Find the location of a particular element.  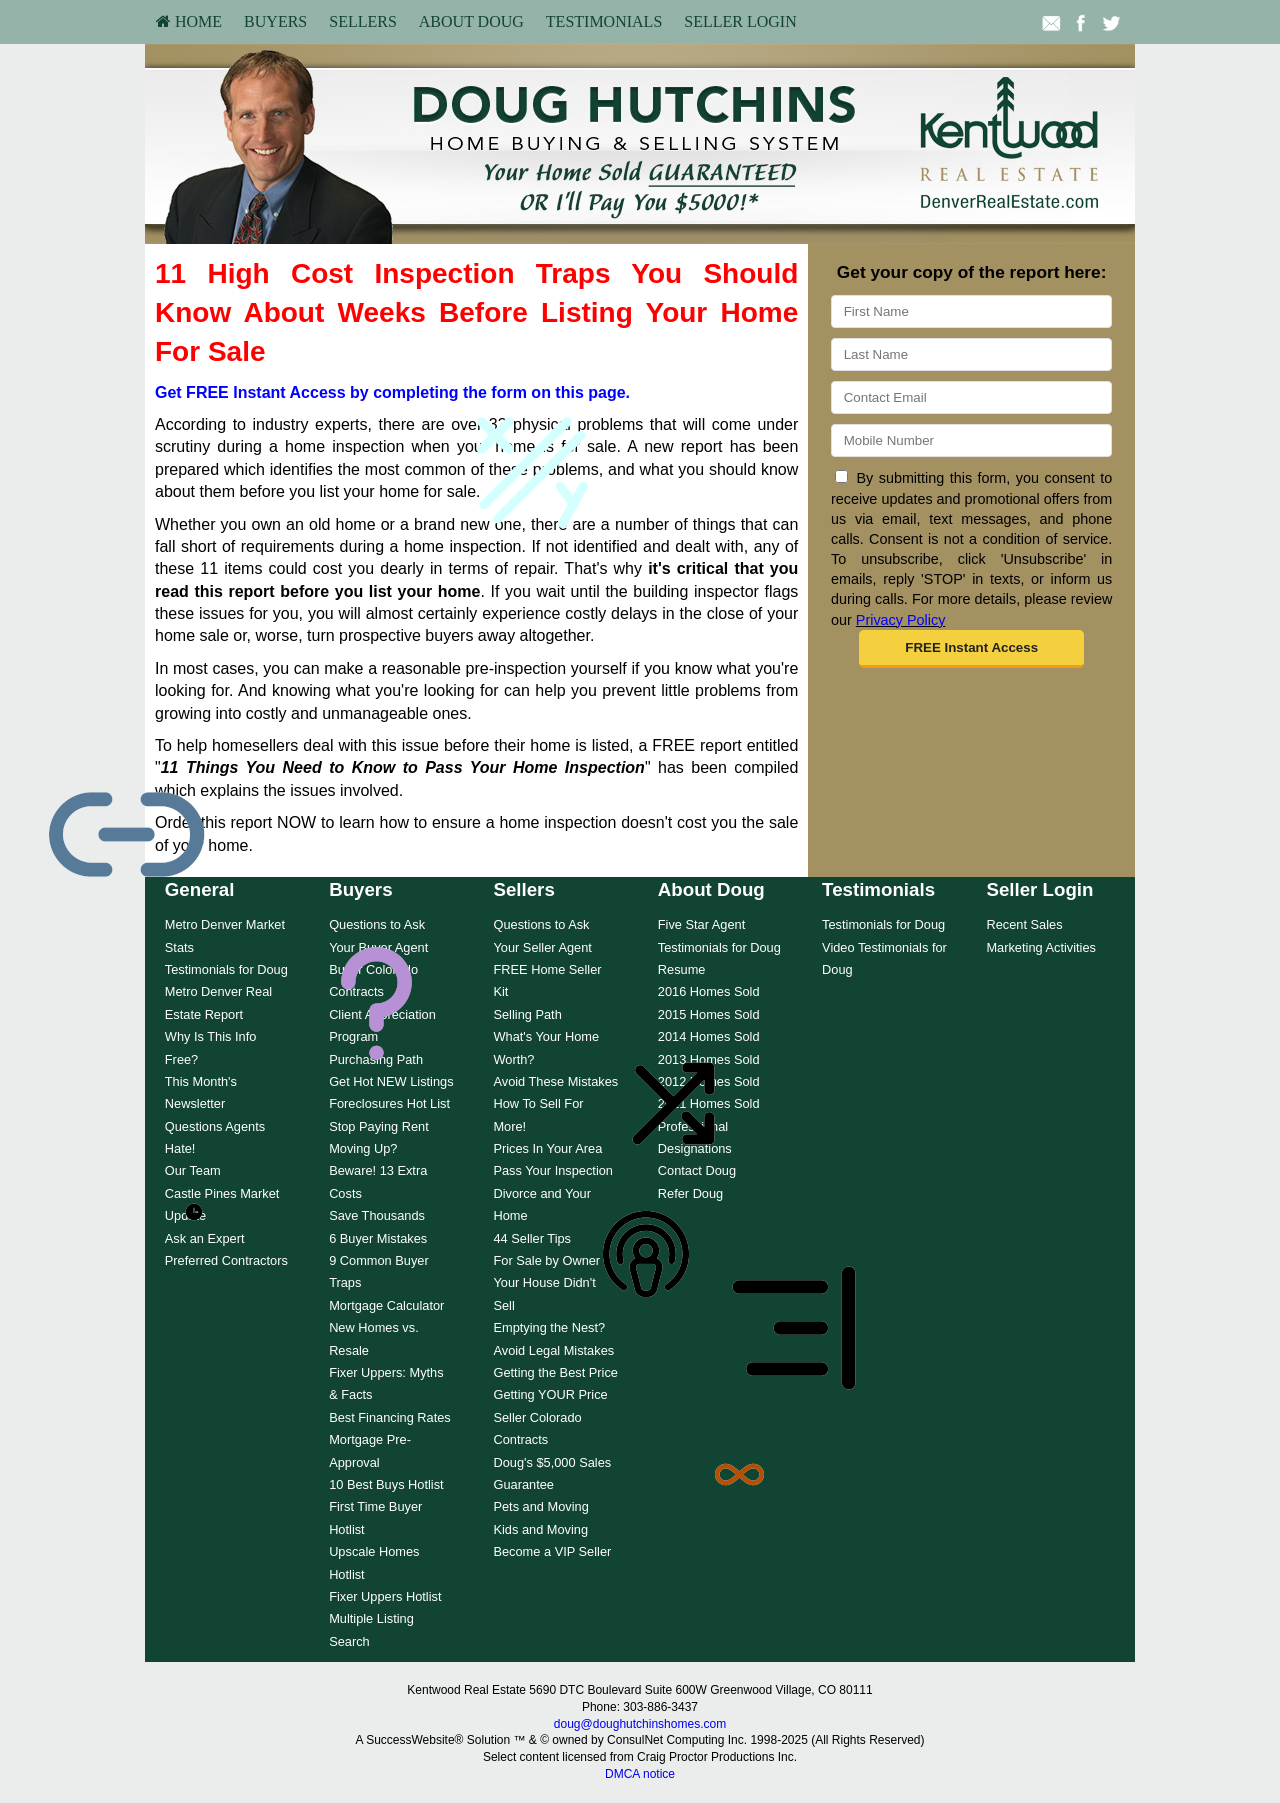

shuffle playlist or queue order is located at coordinates (673, 1103).